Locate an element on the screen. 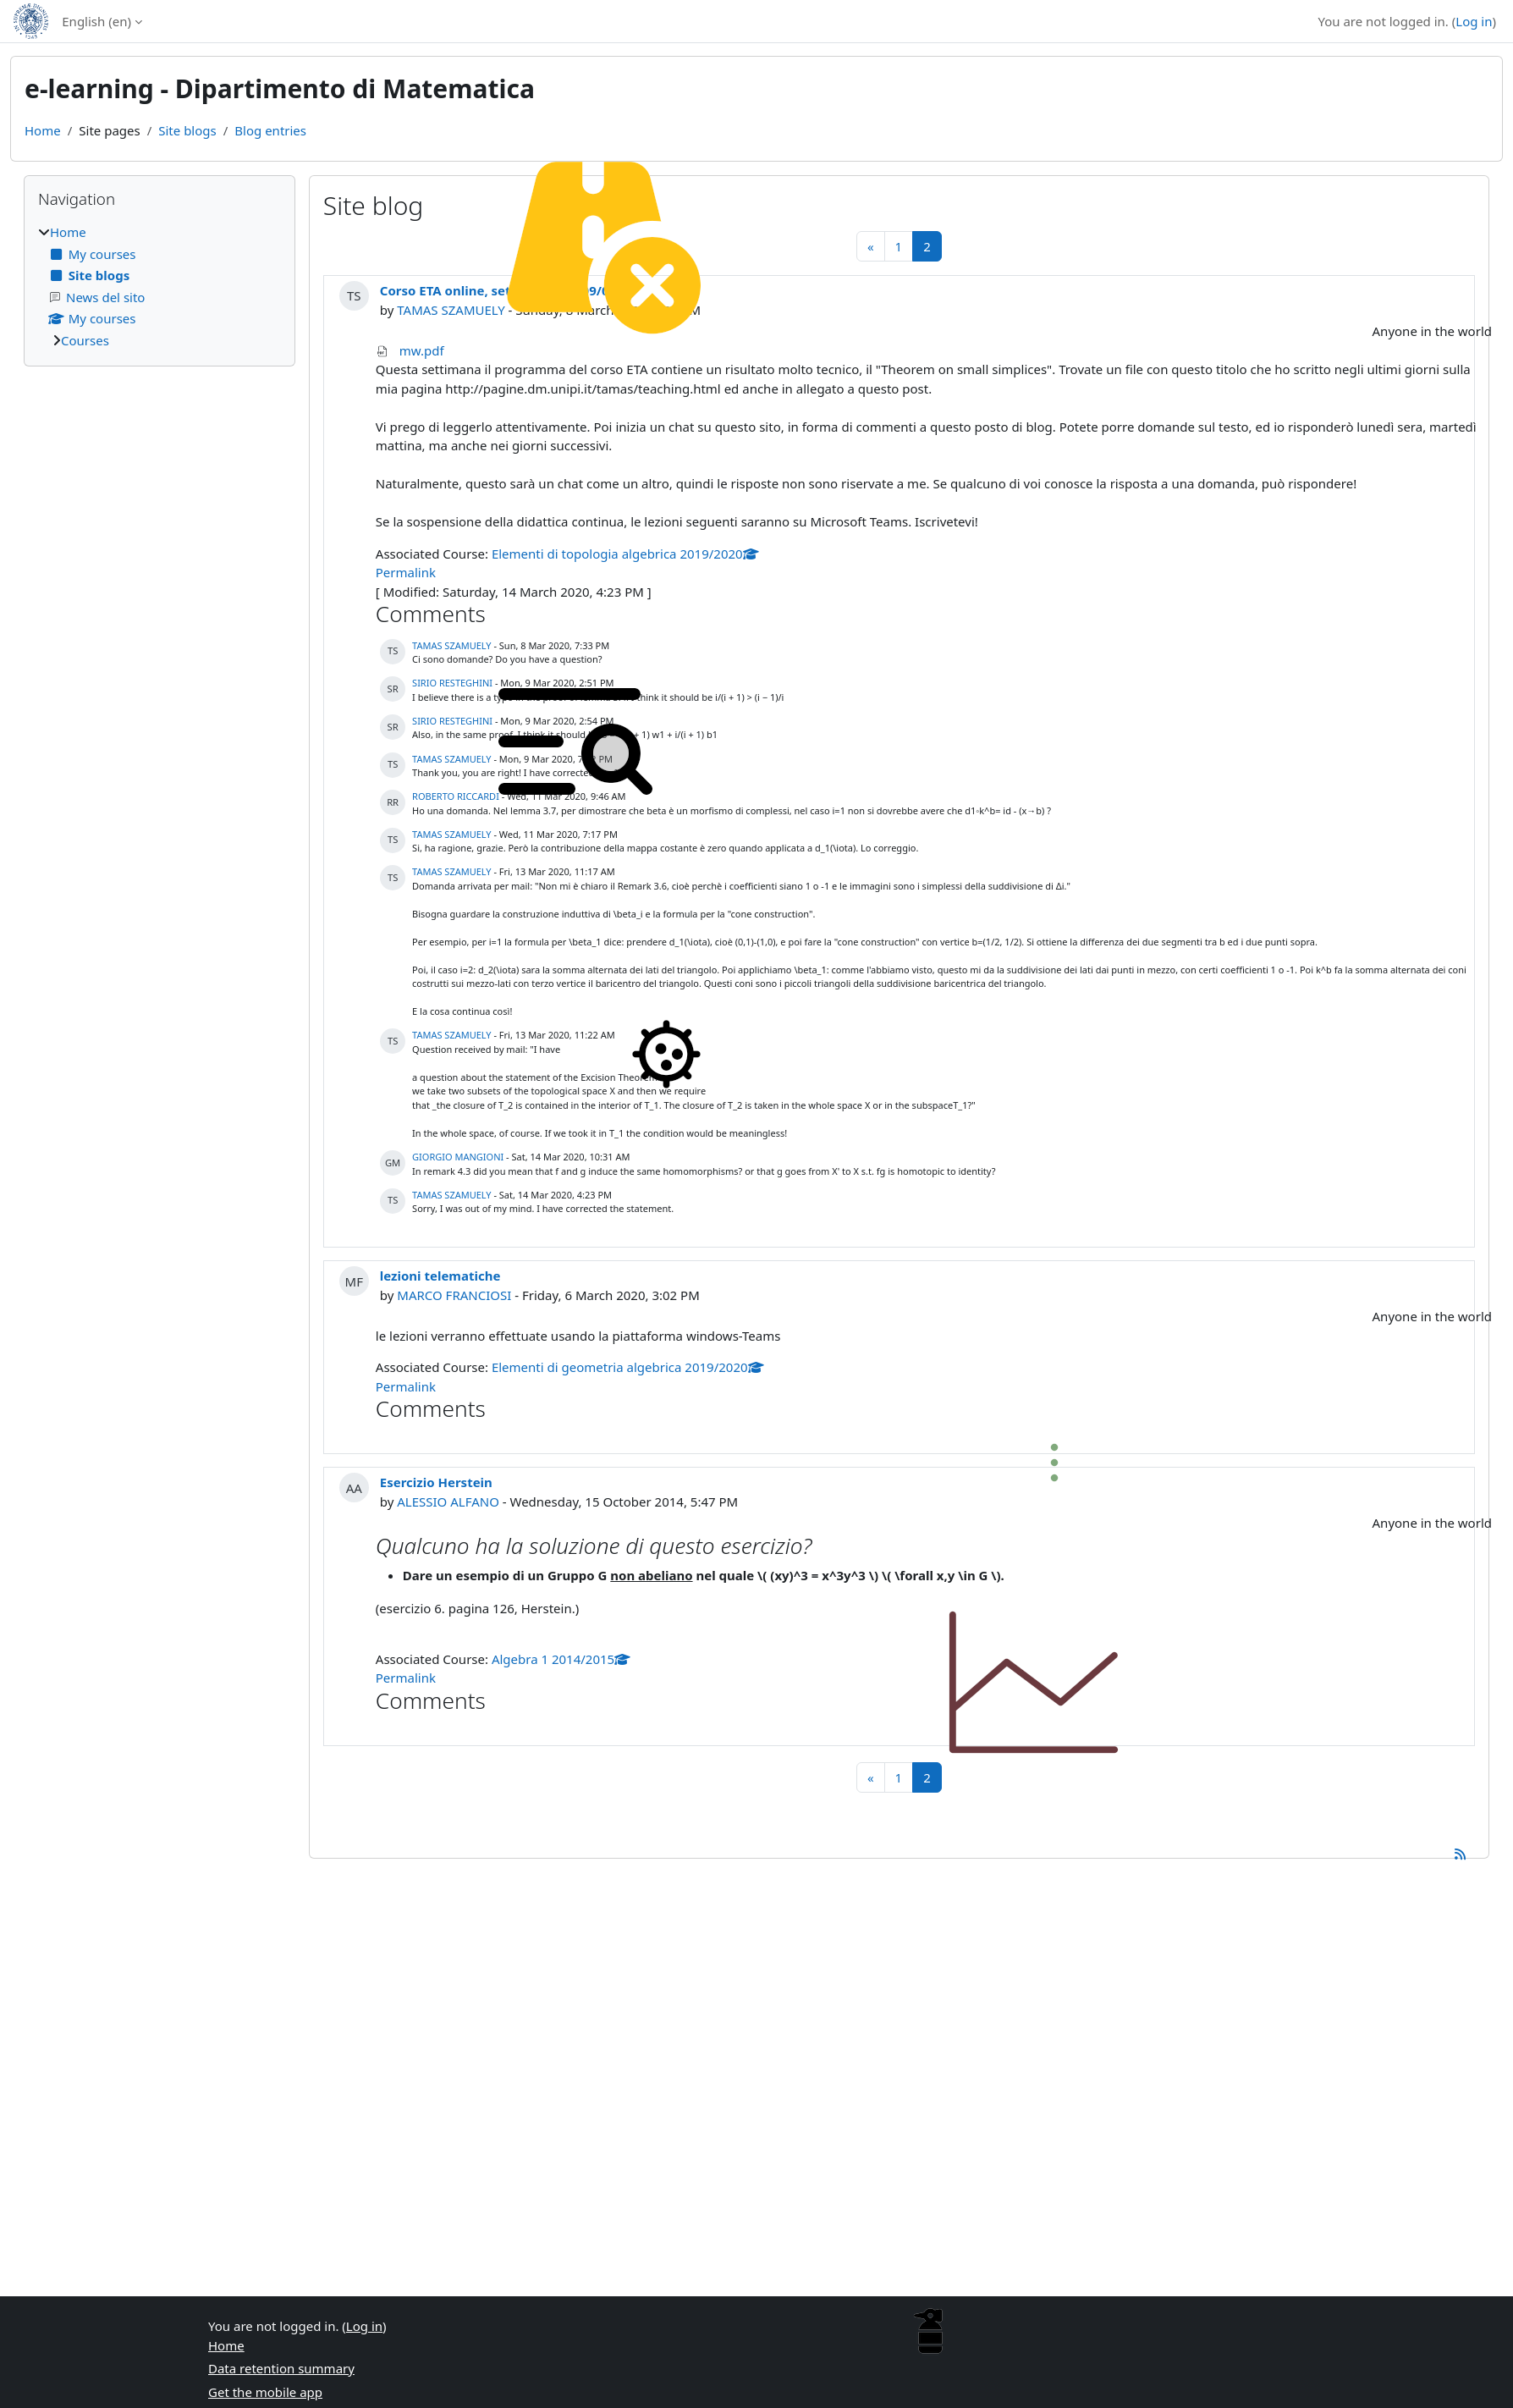  search within a list or document is located at coordinates (569, 741).